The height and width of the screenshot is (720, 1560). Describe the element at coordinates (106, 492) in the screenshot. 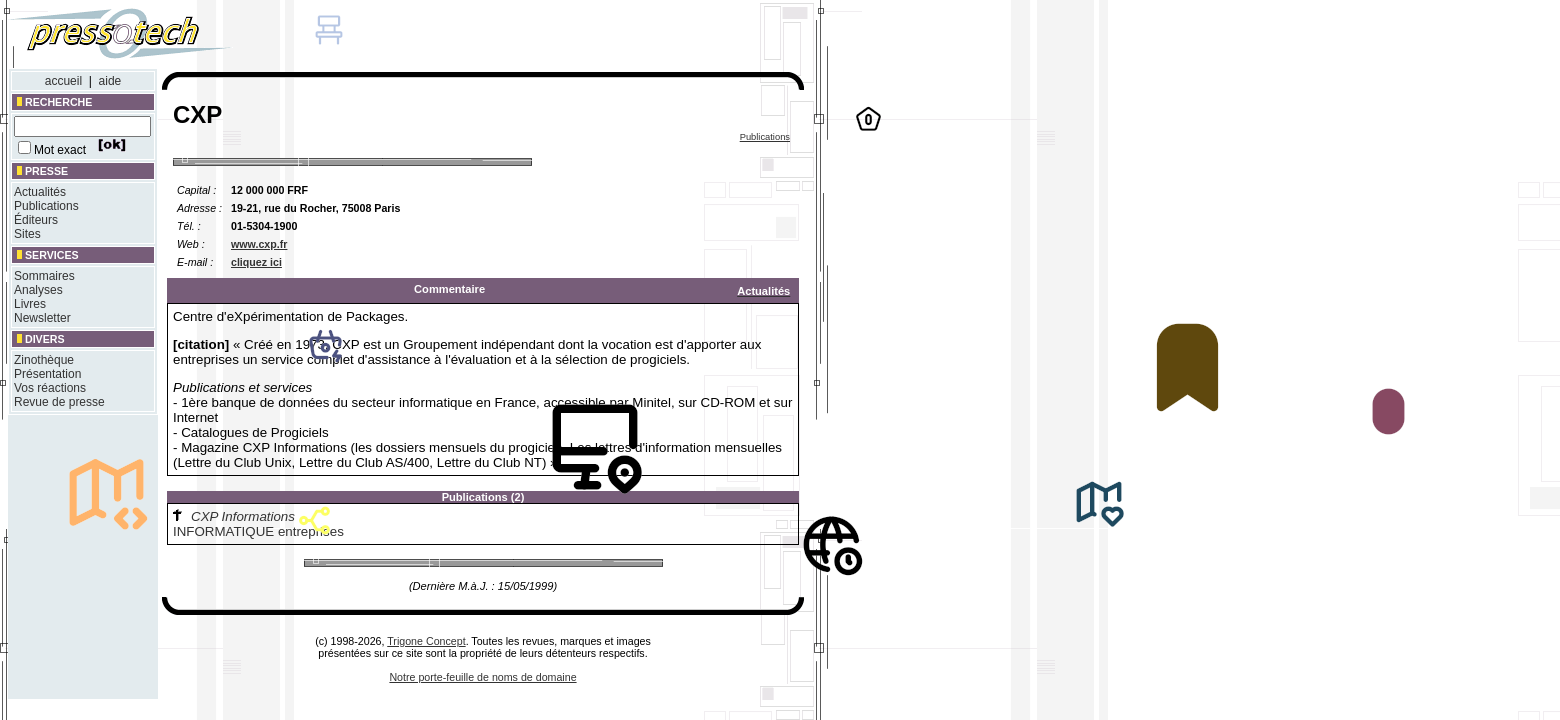

I see `access map developer tools or API settings` at that location.